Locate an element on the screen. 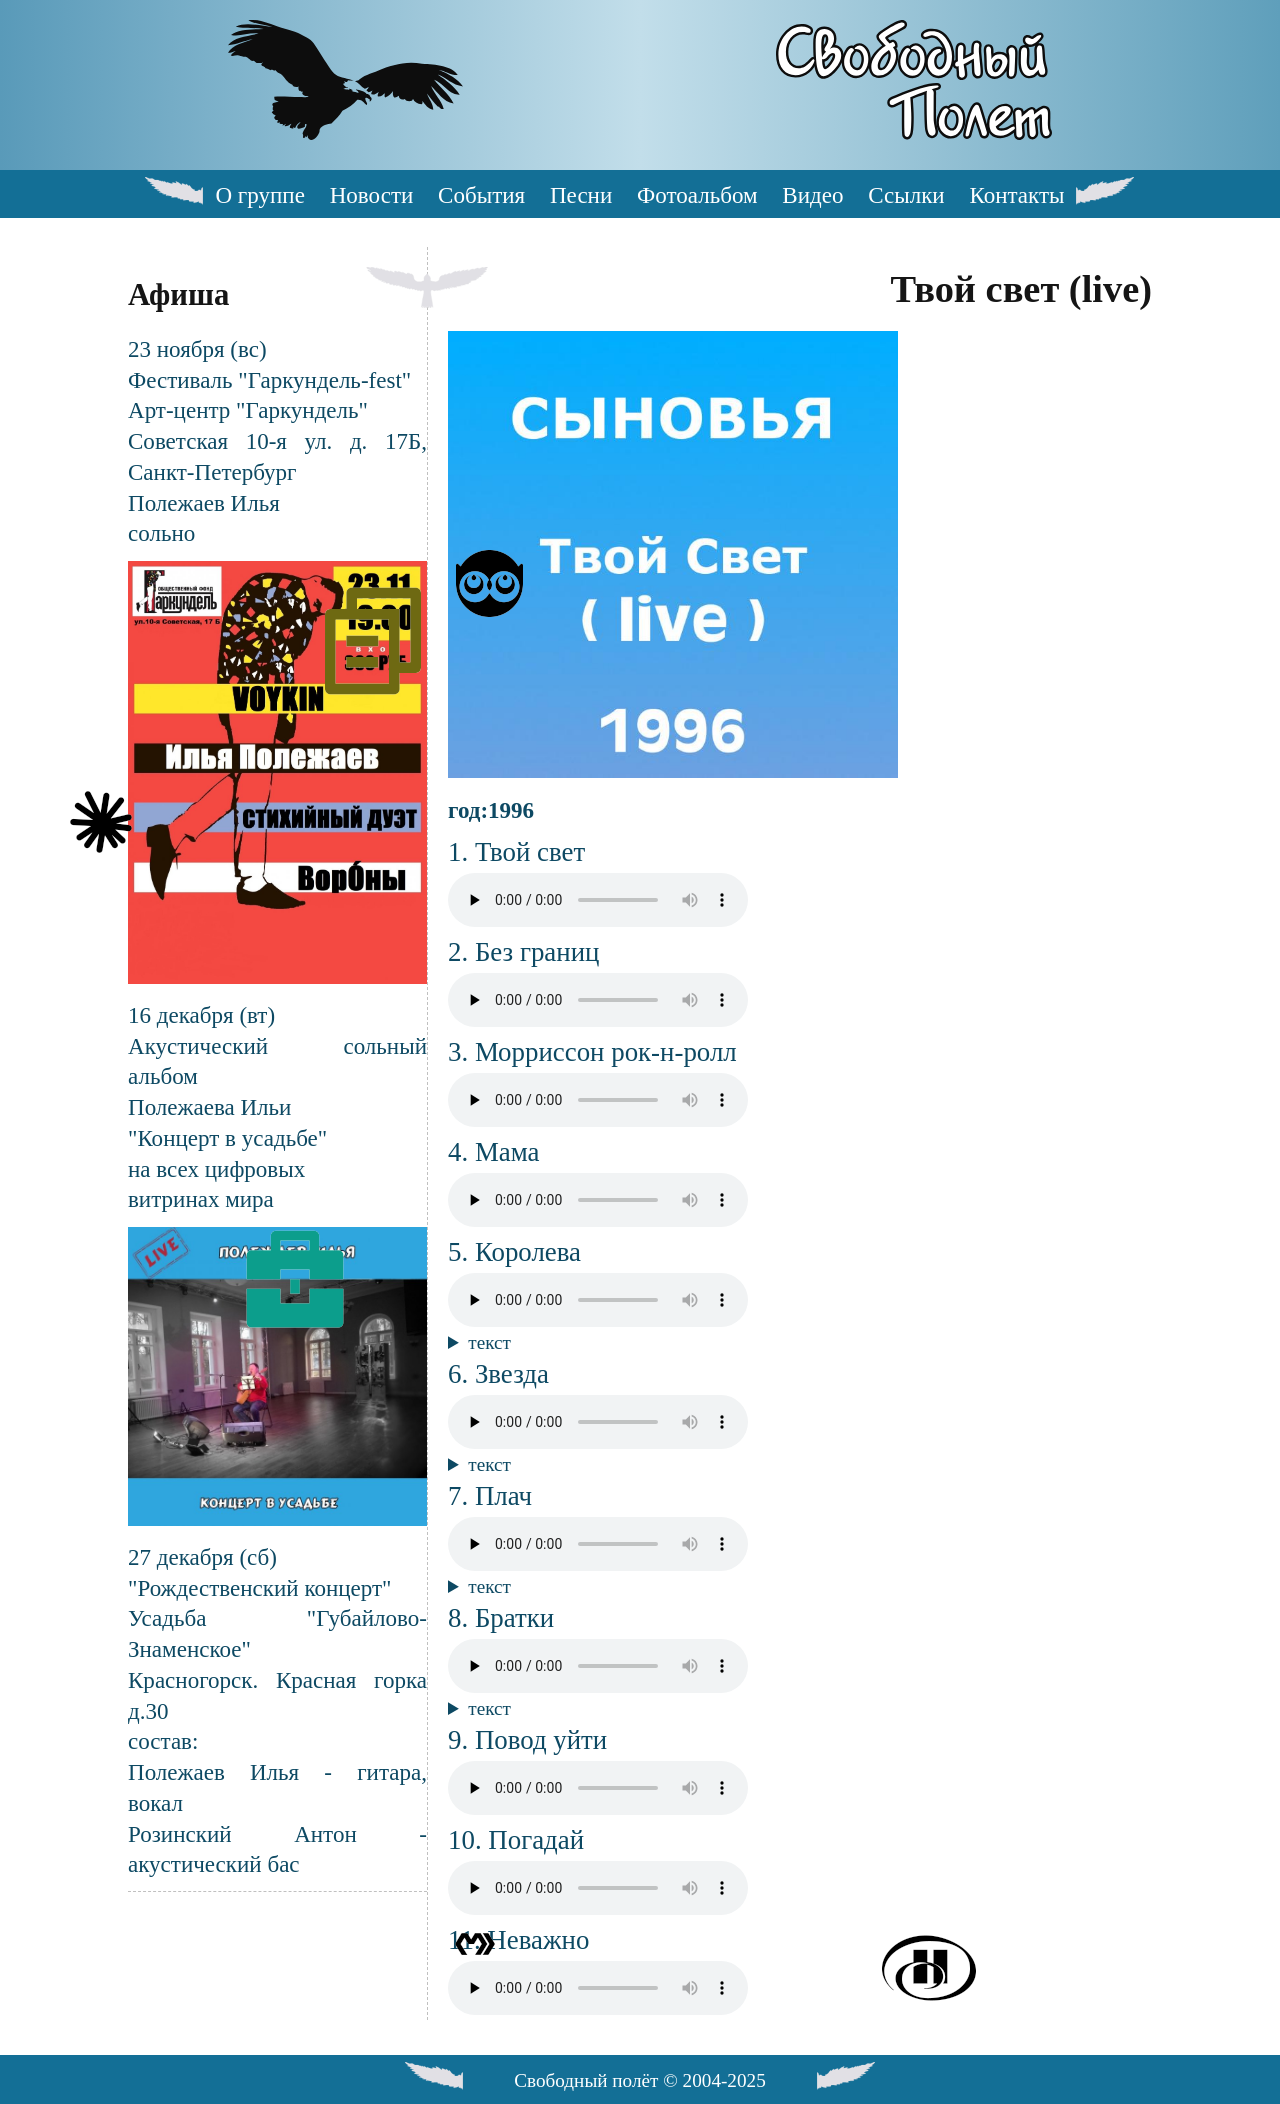  copy file to clipboard is located at coordinates (373, 641).